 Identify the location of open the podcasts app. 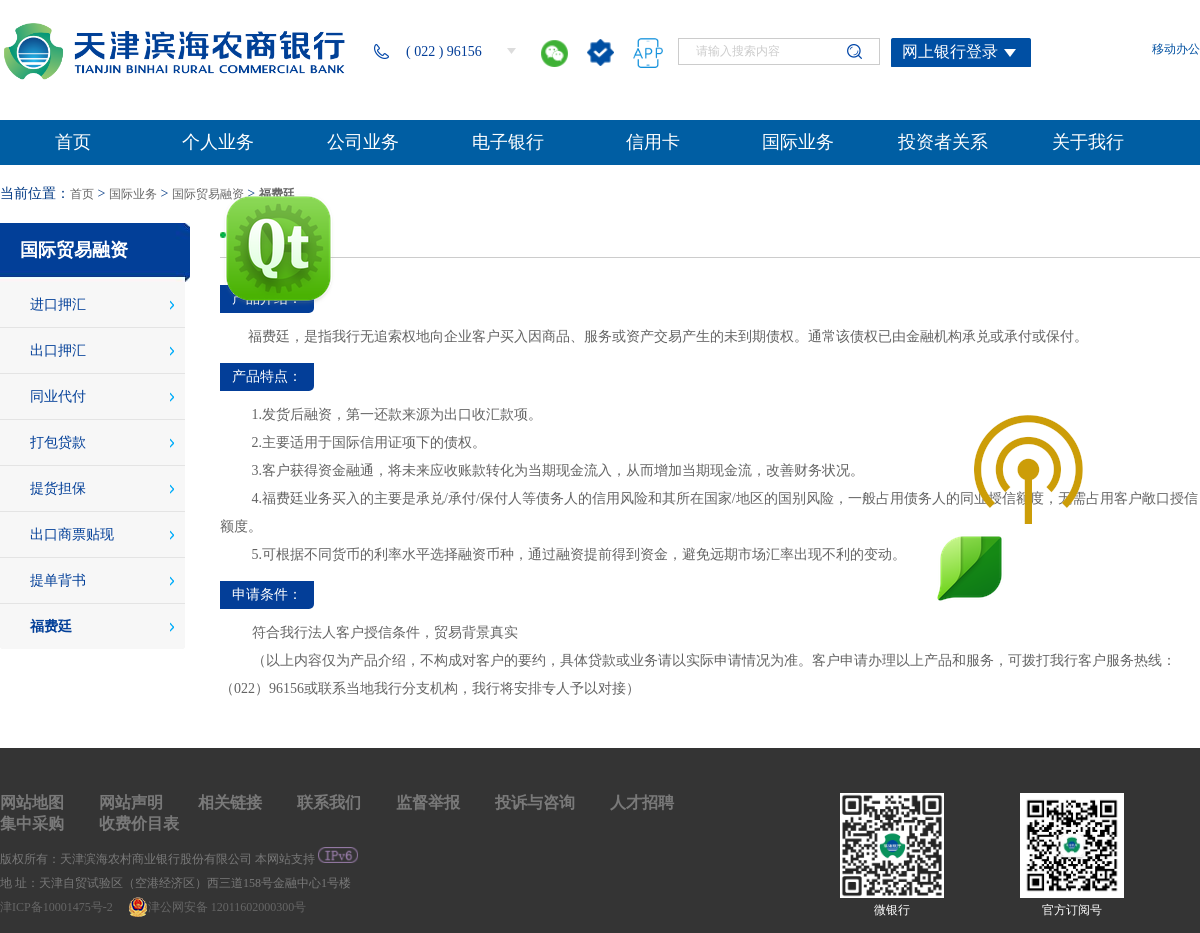
(1032, 466).